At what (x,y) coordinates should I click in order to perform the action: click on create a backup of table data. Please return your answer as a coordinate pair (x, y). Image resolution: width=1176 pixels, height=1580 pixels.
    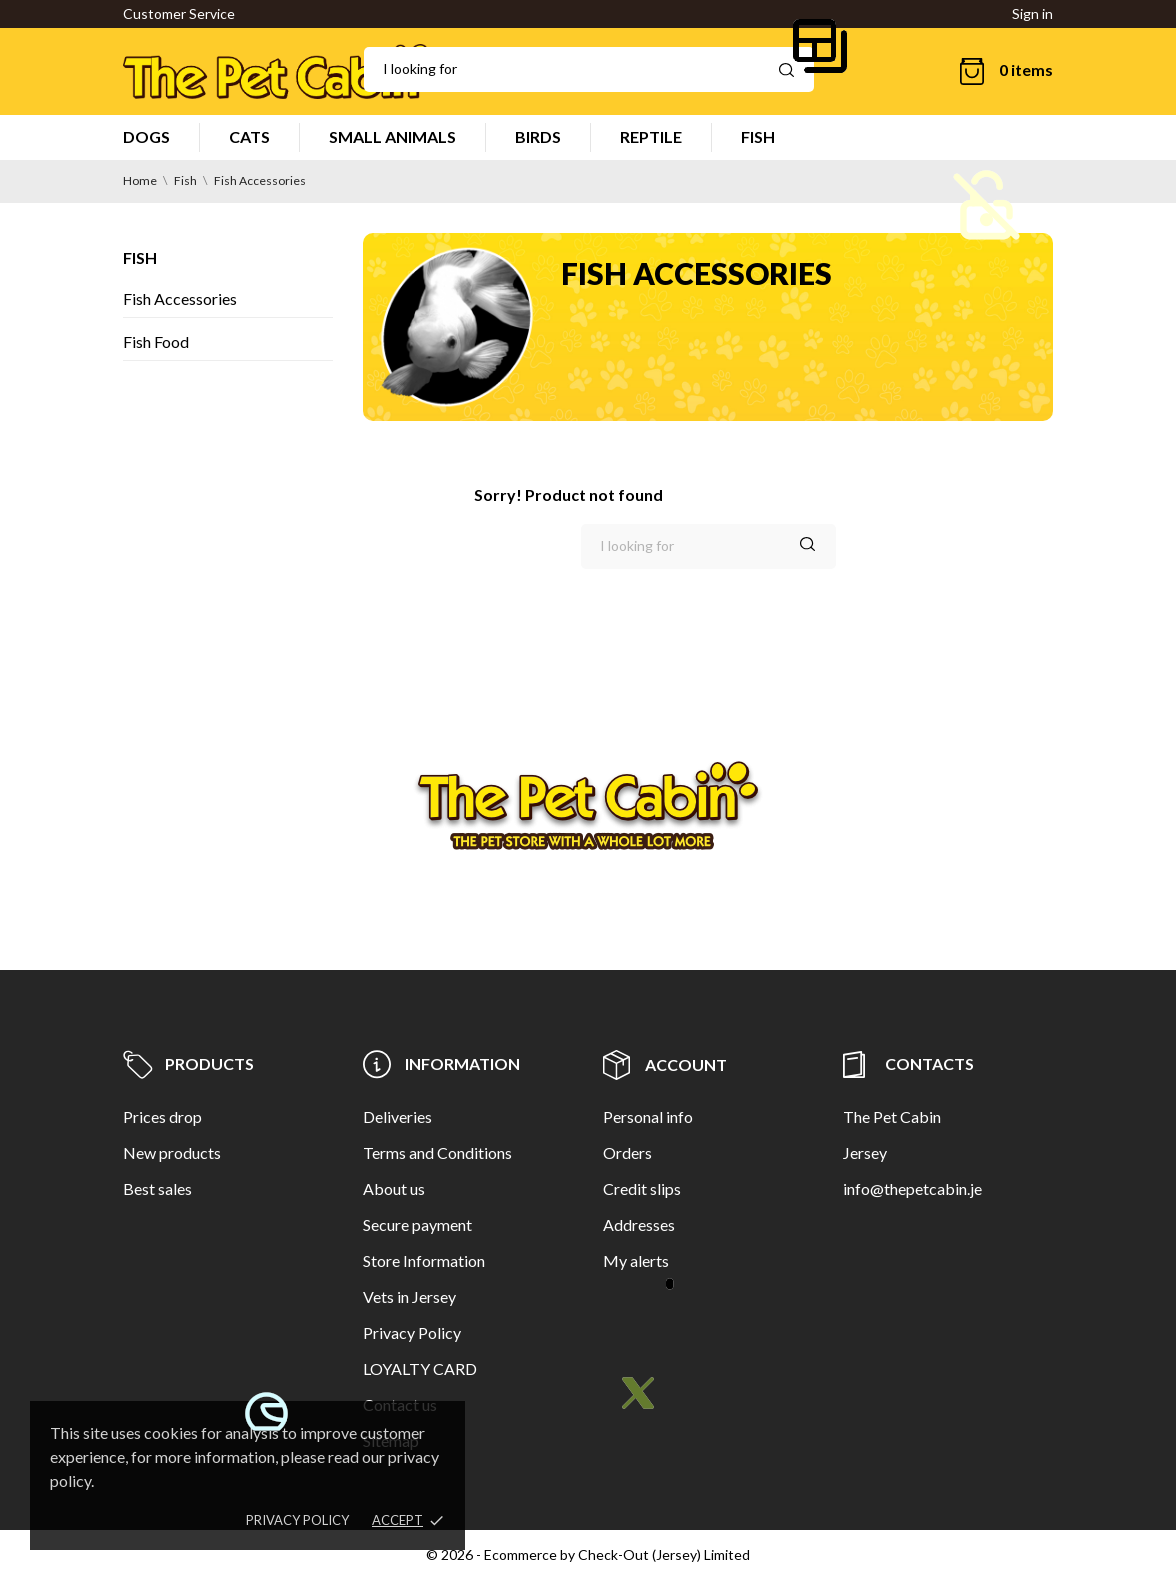
    Looking at the image, I should click on (820, 46).